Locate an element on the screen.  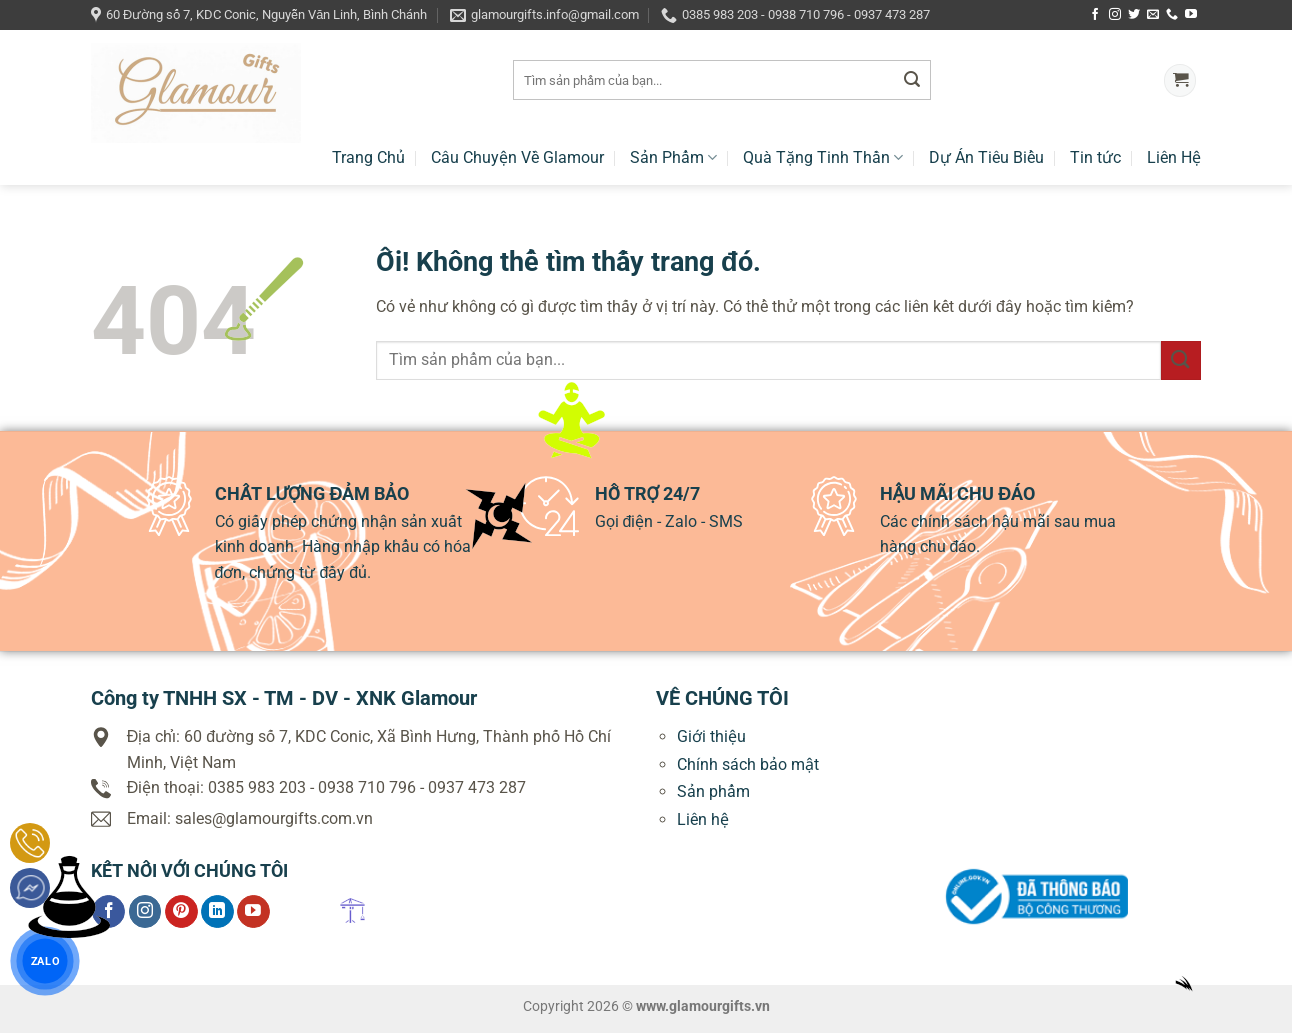
indicates construction or building in progress is located at coordinates (352, 910).